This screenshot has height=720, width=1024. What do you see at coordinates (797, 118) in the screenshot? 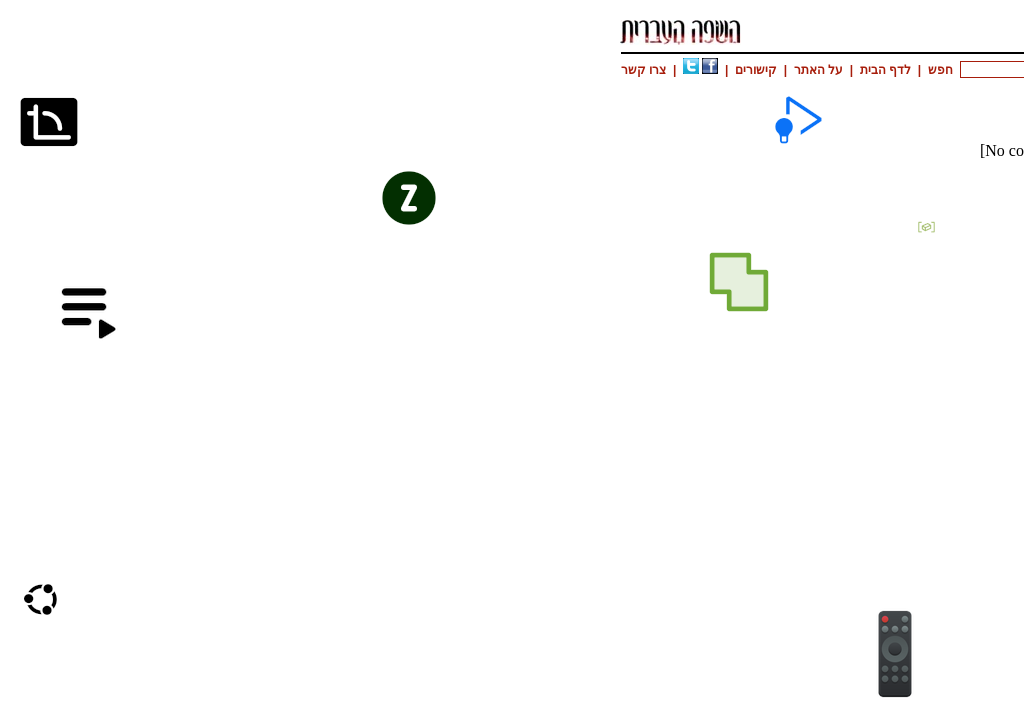
I see `run tests with code coverage` at bounding box center [797, 118].